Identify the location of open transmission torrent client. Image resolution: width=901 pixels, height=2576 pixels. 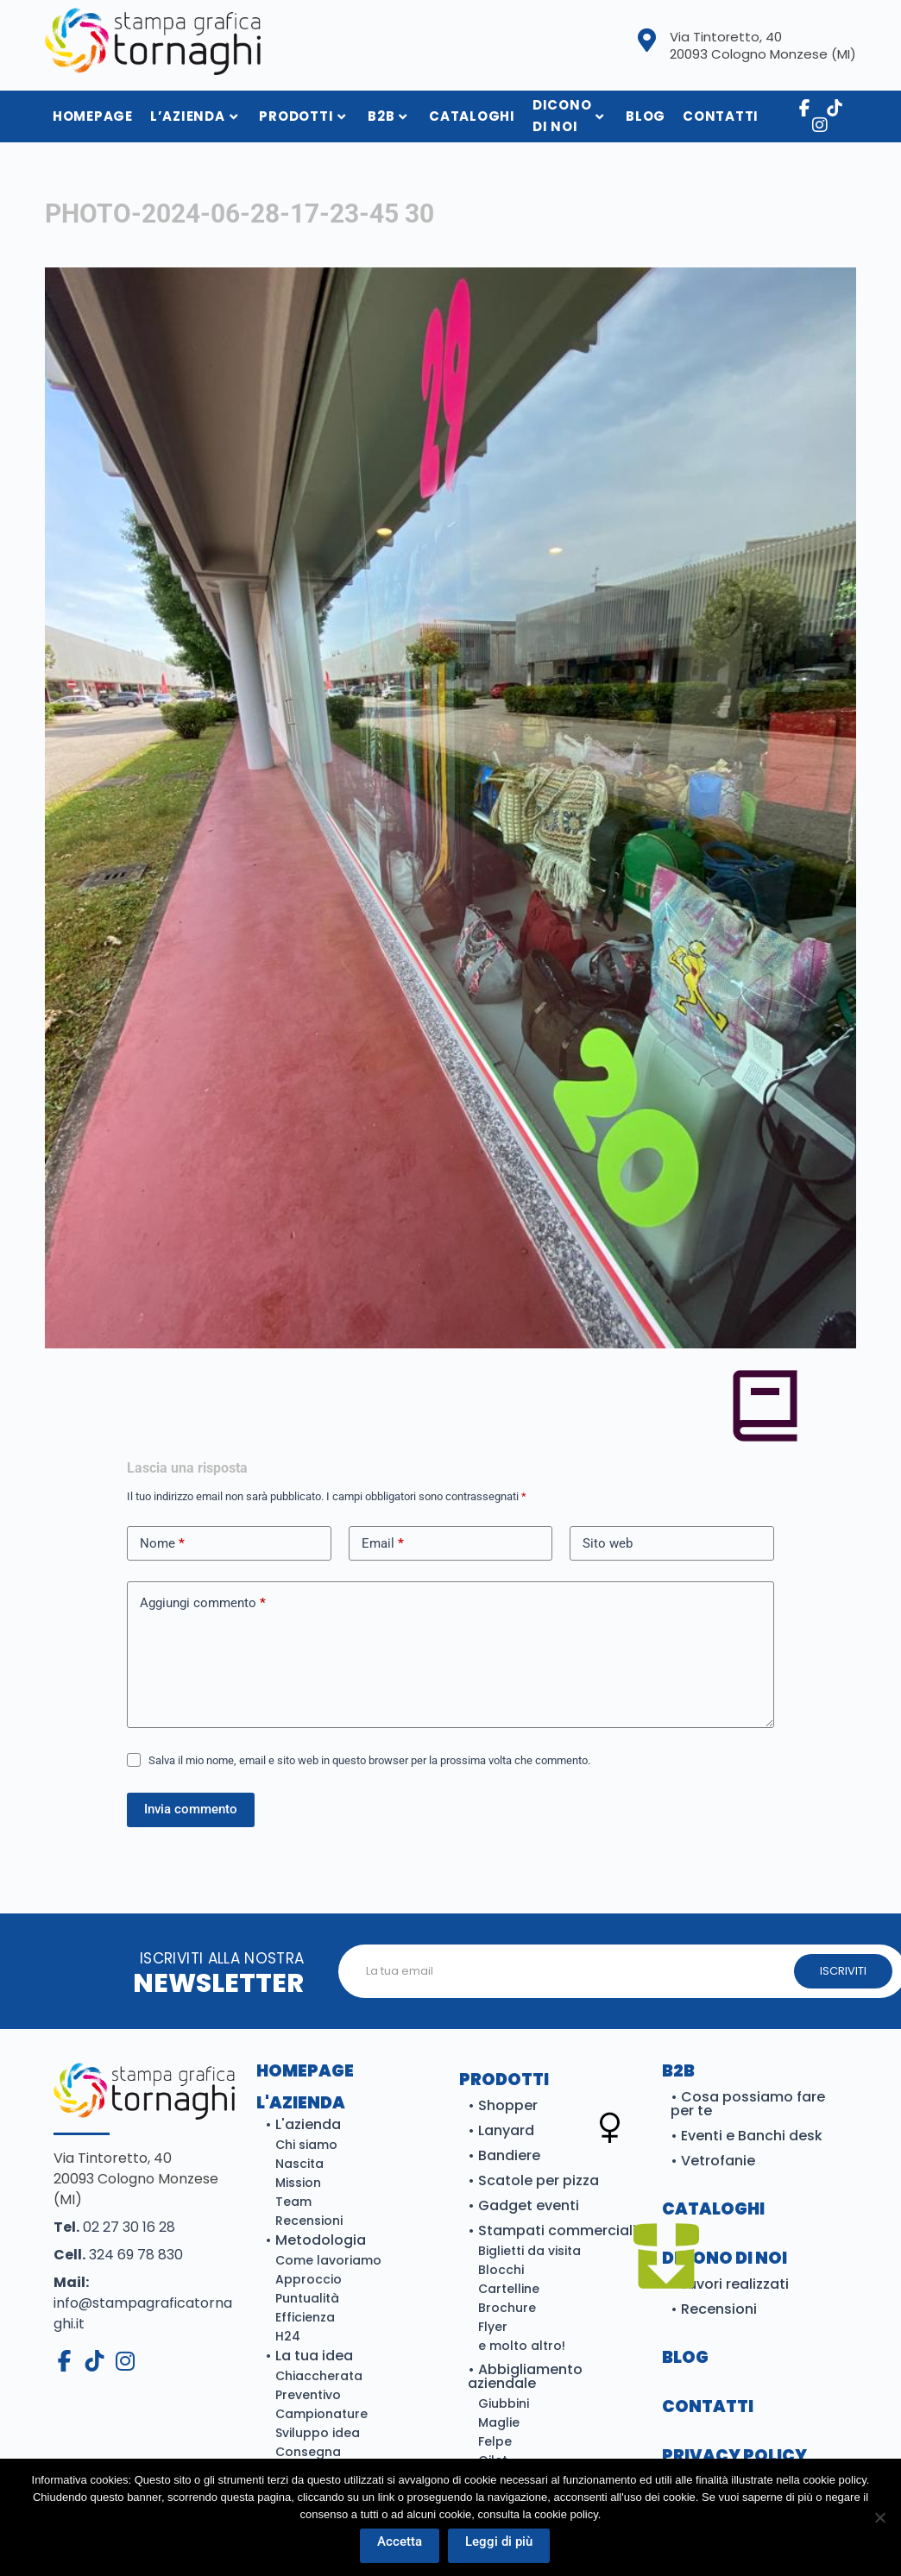
(666, 2256).